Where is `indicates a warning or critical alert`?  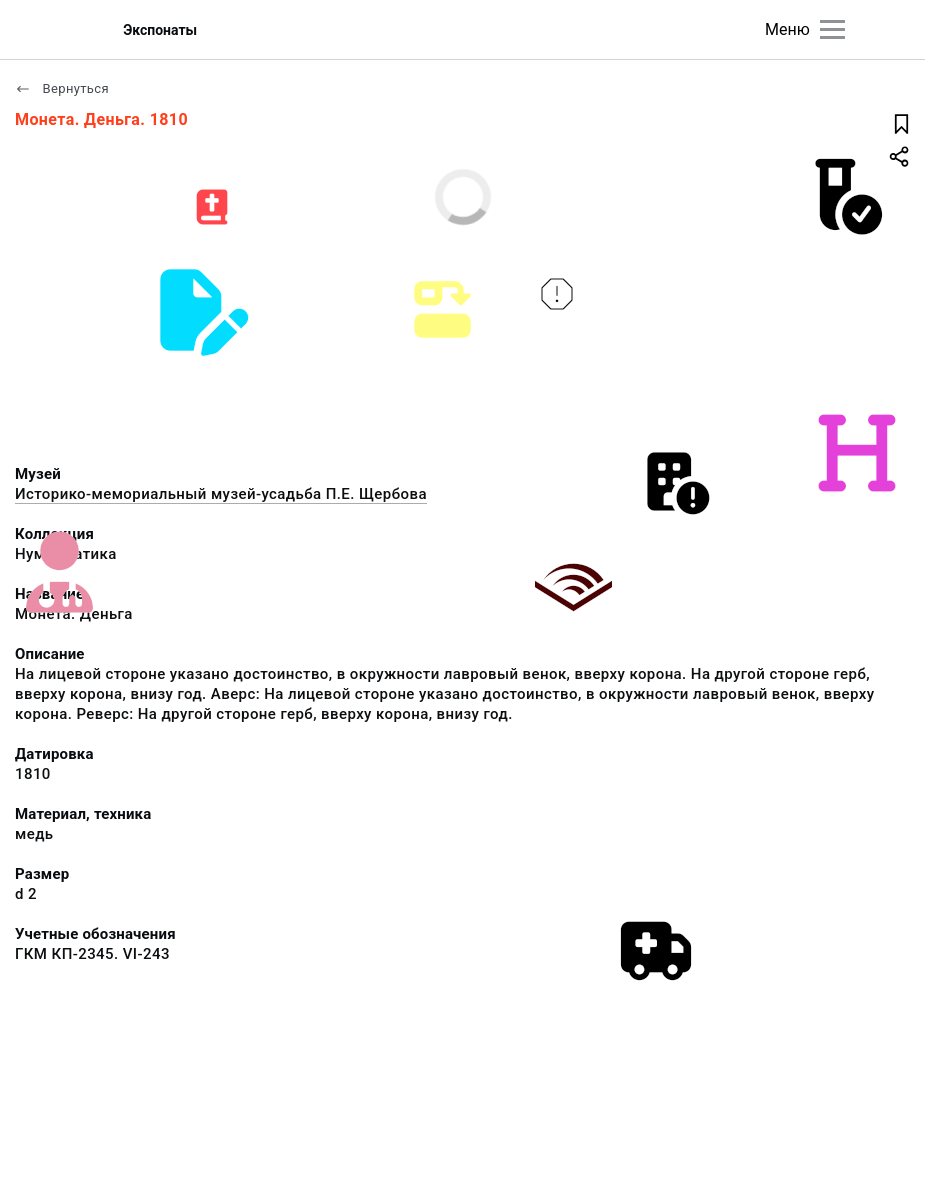 indicates a warning or critical alert is located at coordinates (557, 294).